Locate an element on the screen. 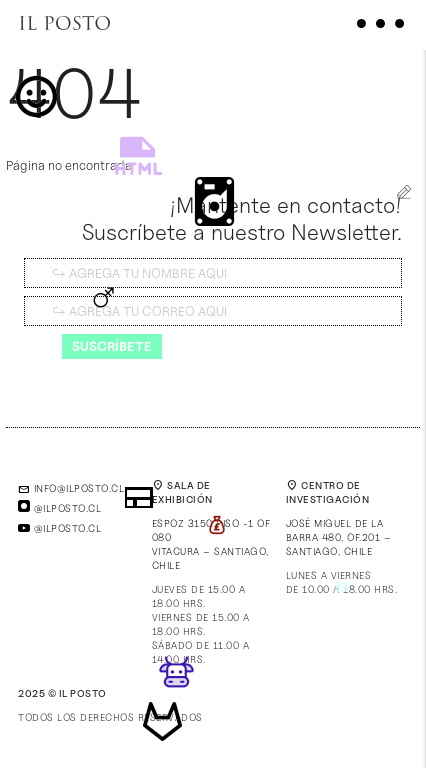 The height and width of the screenshot is (768, 426). switch to compact view layout is located at coordinates (138, 498).